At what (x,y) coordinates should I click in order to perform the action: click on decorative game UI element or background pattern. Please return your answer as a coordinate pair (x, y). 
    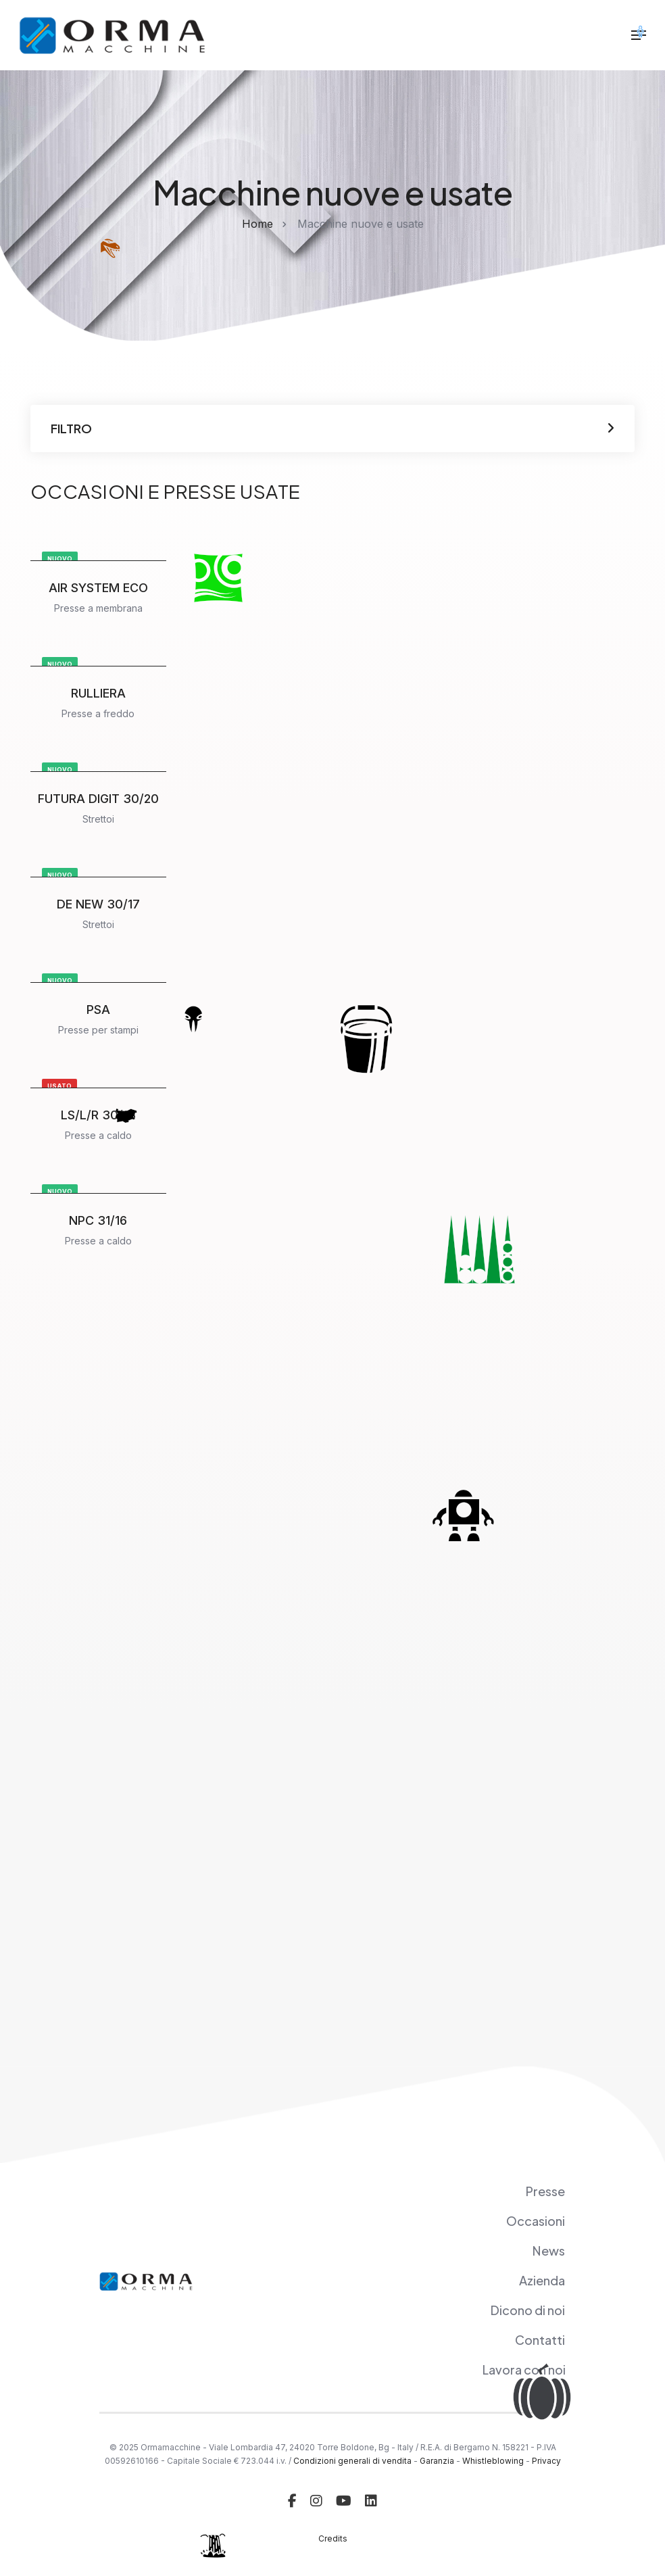
    Looking at the image, I should click on (218, 578).